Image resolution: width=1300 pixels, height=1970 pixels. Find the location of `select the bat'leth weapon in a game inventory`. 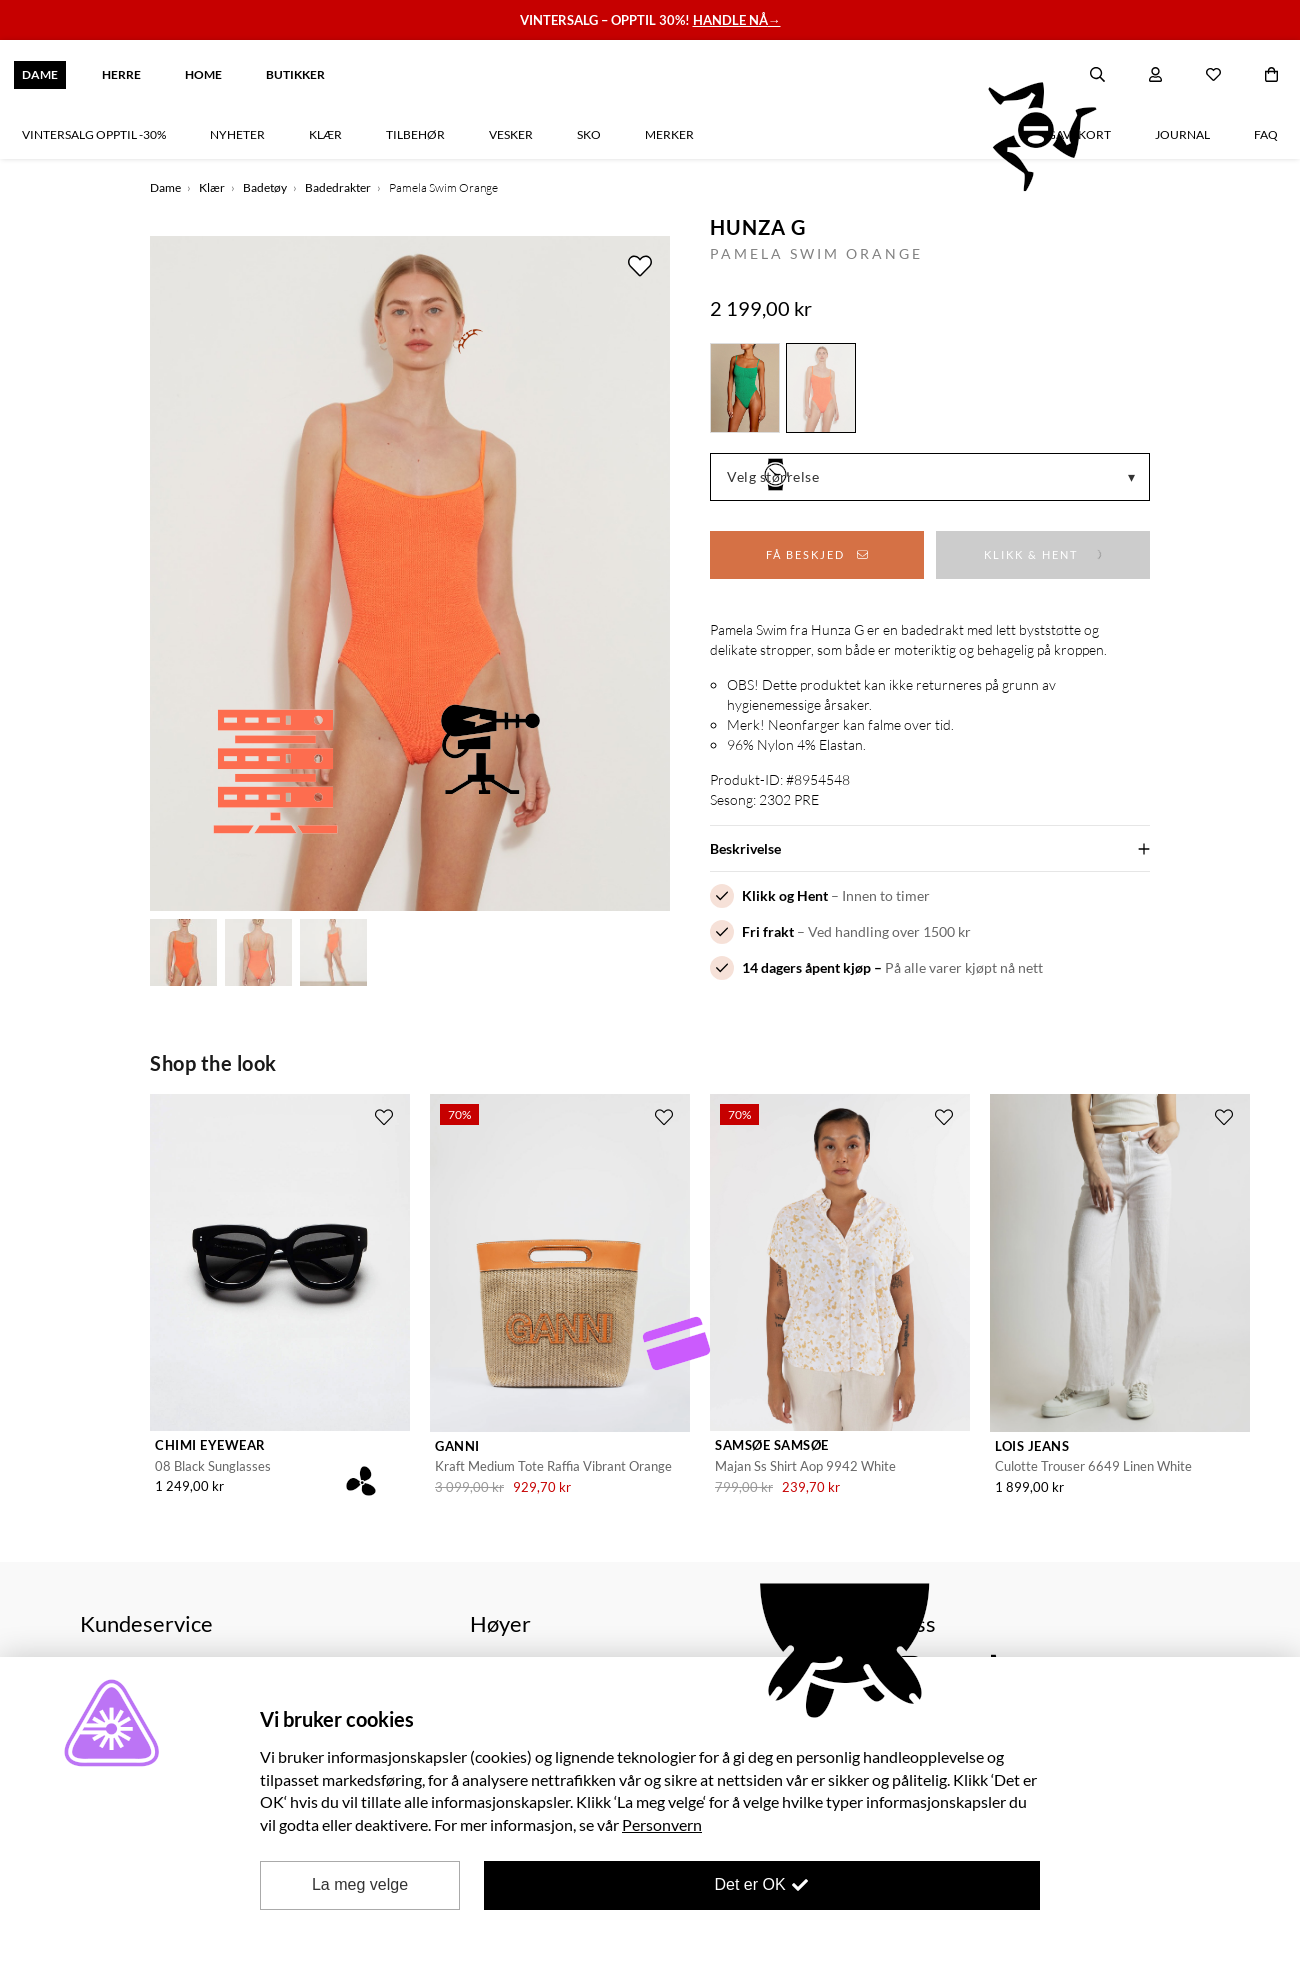

select the bat'leth weapon in a game inventory is located at coordinates (470, 341).